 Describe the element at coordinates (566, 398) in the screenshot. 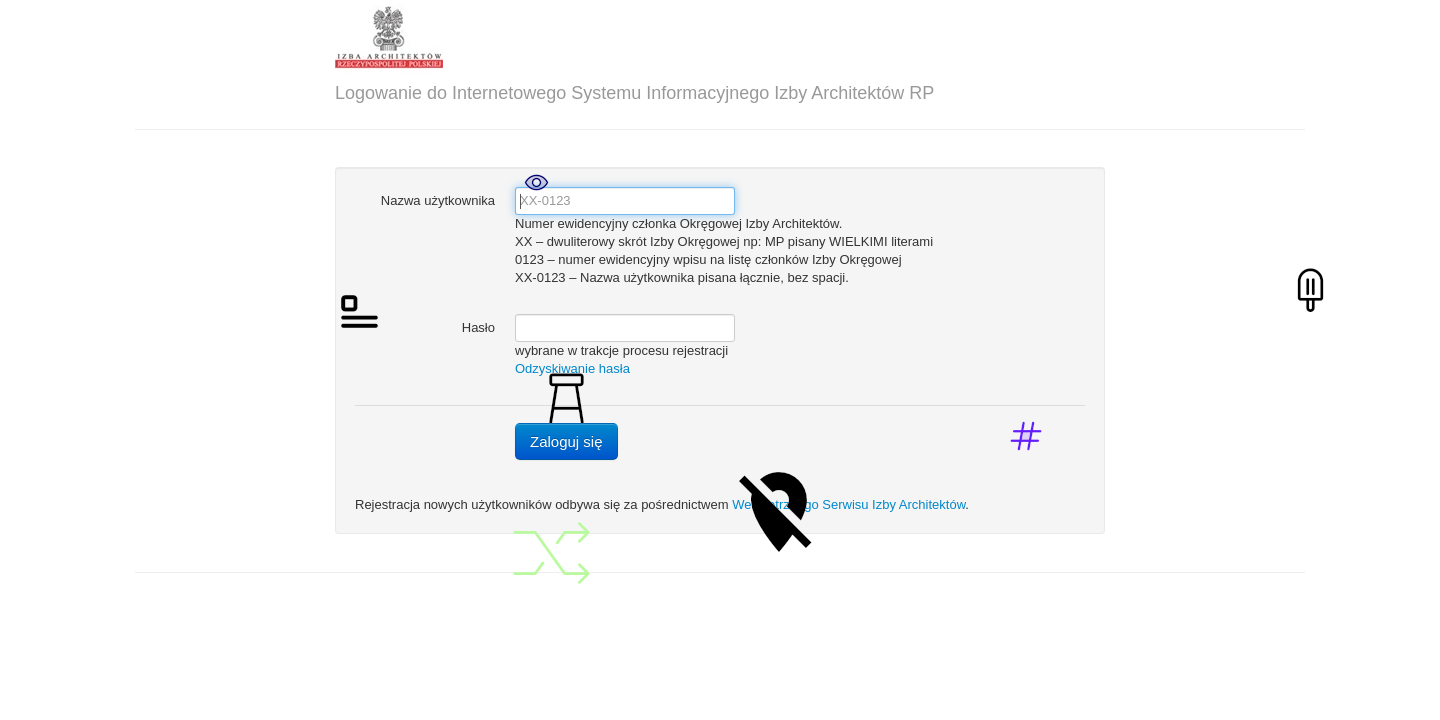

I see `browse furniture or seating options` at that location.